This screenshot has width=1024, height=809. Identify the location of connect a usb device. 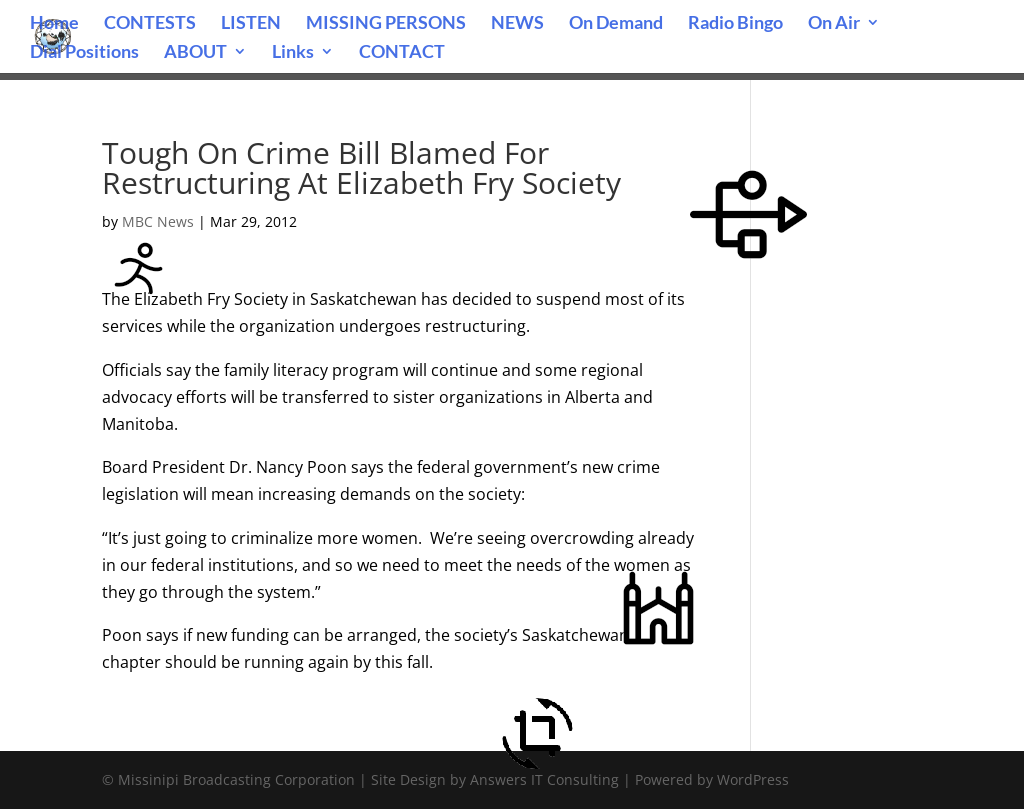
(748, 214).